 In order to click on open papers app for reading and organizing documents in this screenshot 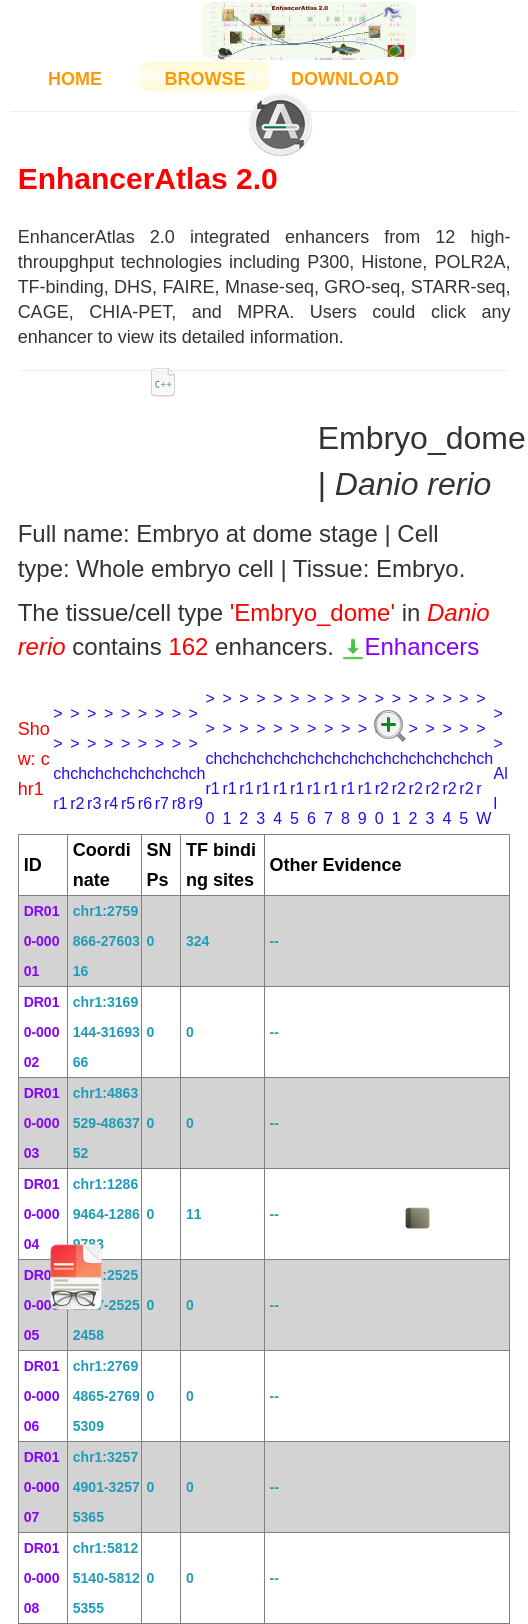, I will do `click(76, 1277)`.